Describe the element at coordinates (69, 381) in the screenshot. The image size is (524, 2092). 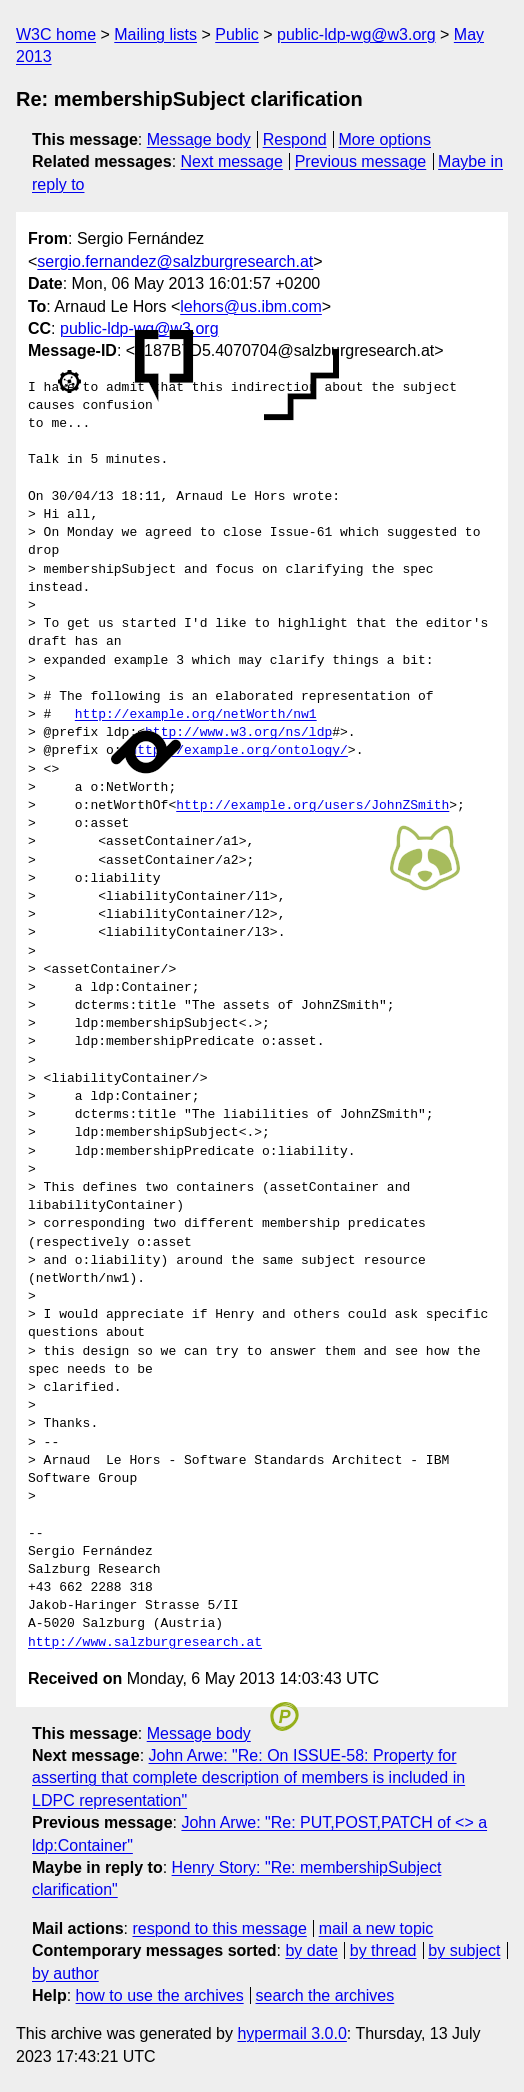
I see `SVGO tool or SVG optimization settings` at that location.